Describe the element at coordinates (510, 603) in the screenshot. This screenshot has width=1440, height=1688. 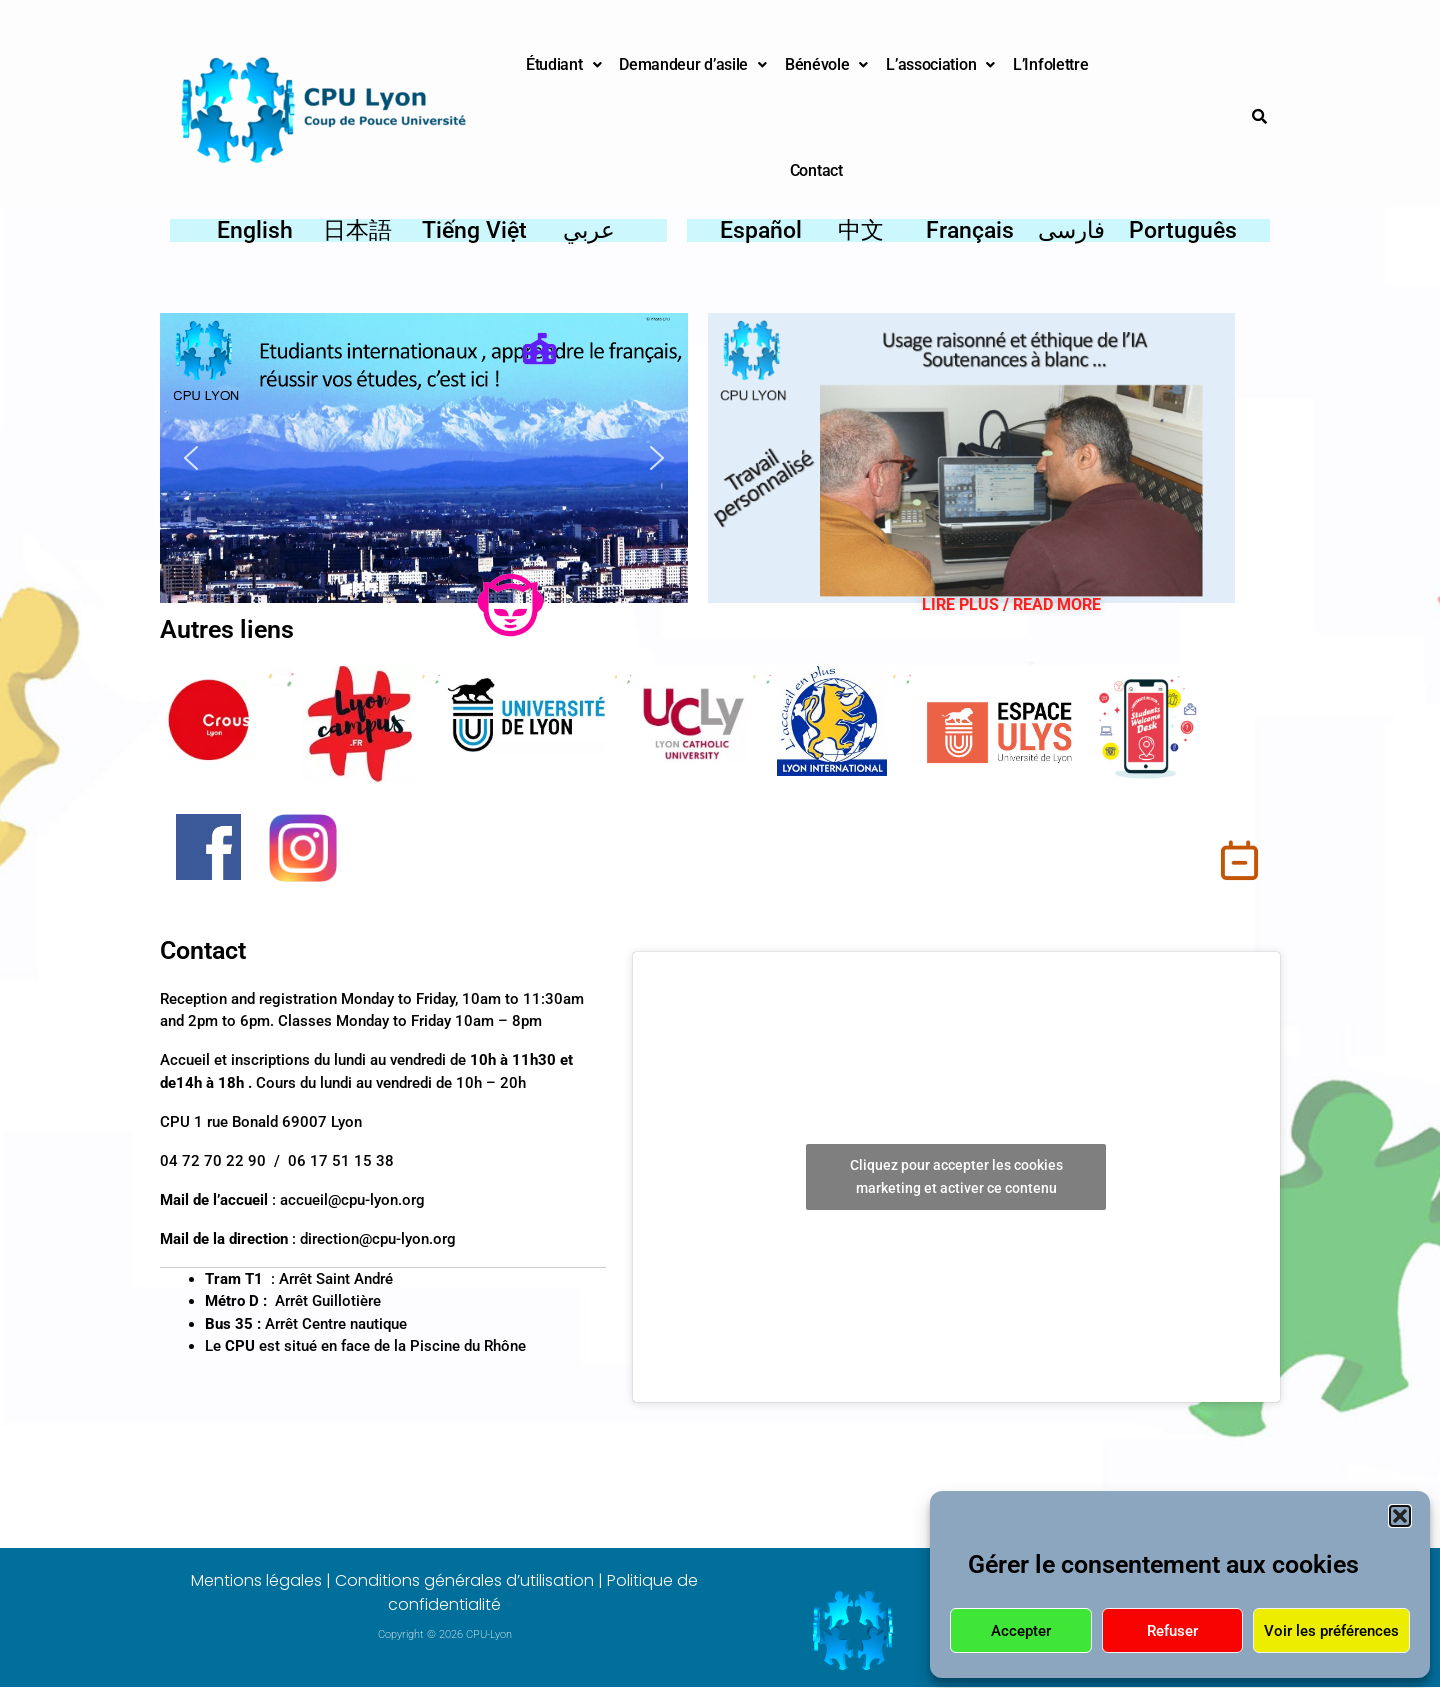
I see `open napster music streaming app` at that location.